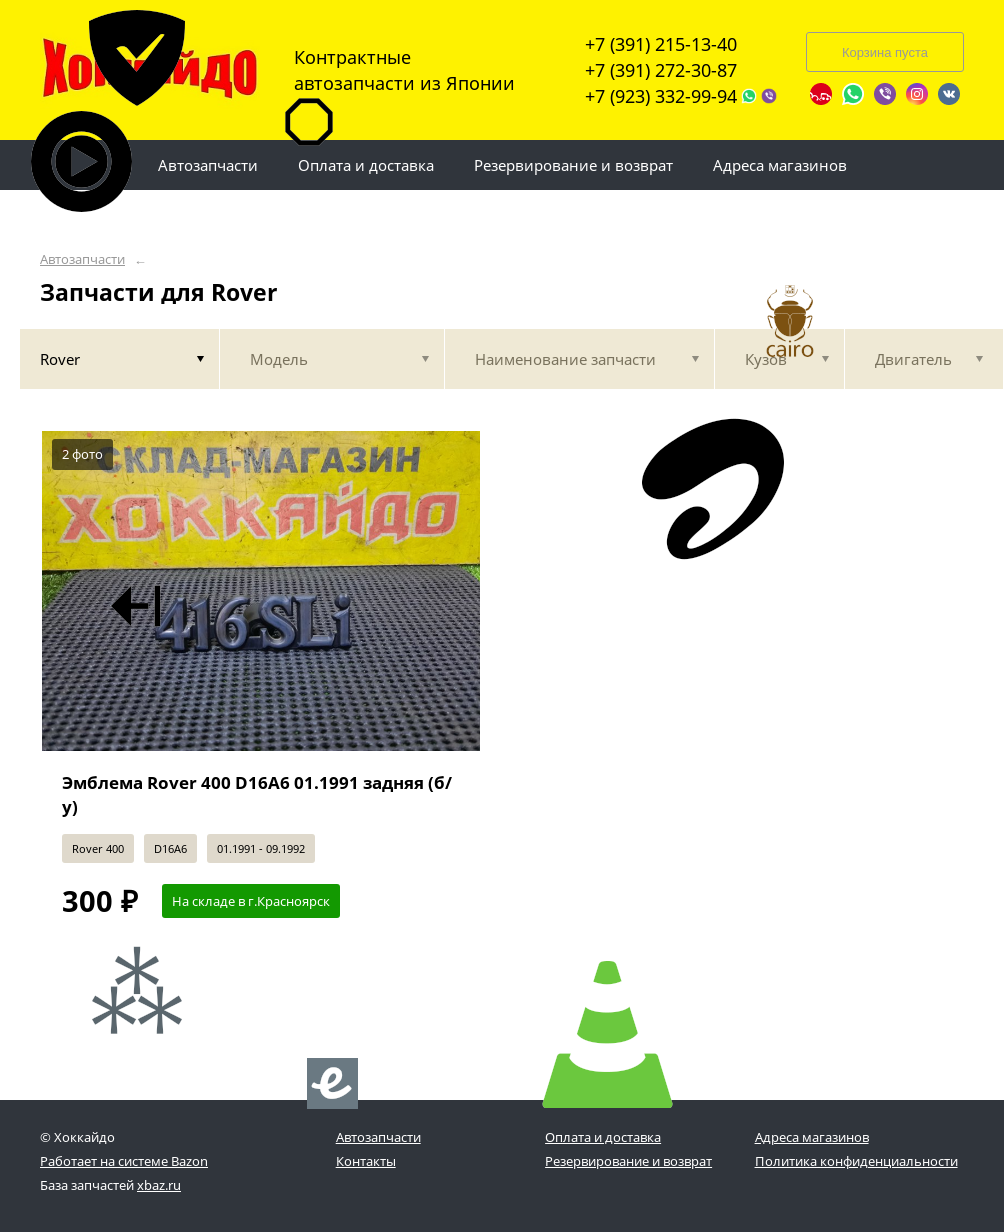 This screenshot has width=1004, height=1232. I want to click on connect to the fediverse, so click(137, 992).